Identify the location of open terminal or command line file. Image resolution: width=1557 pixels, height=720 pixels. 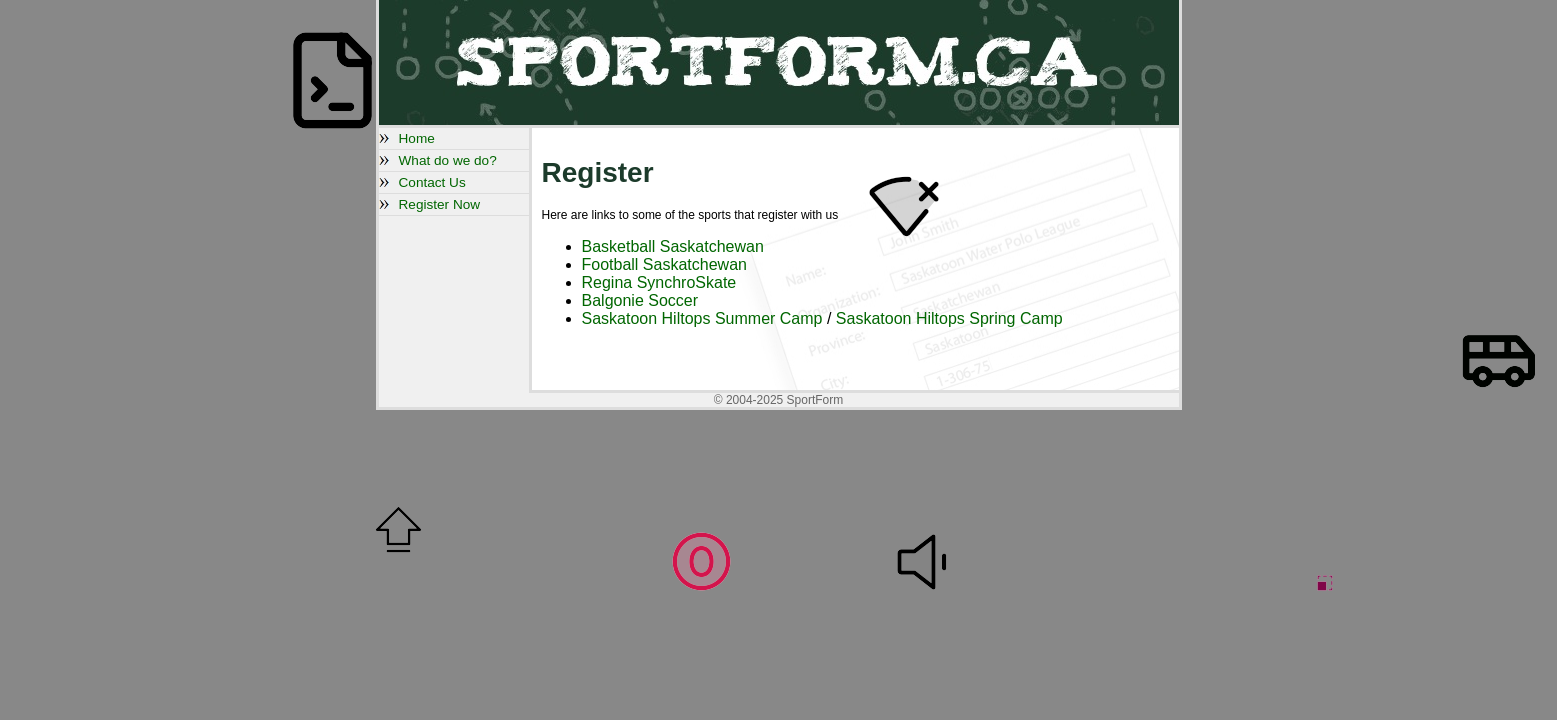
(332, 80).